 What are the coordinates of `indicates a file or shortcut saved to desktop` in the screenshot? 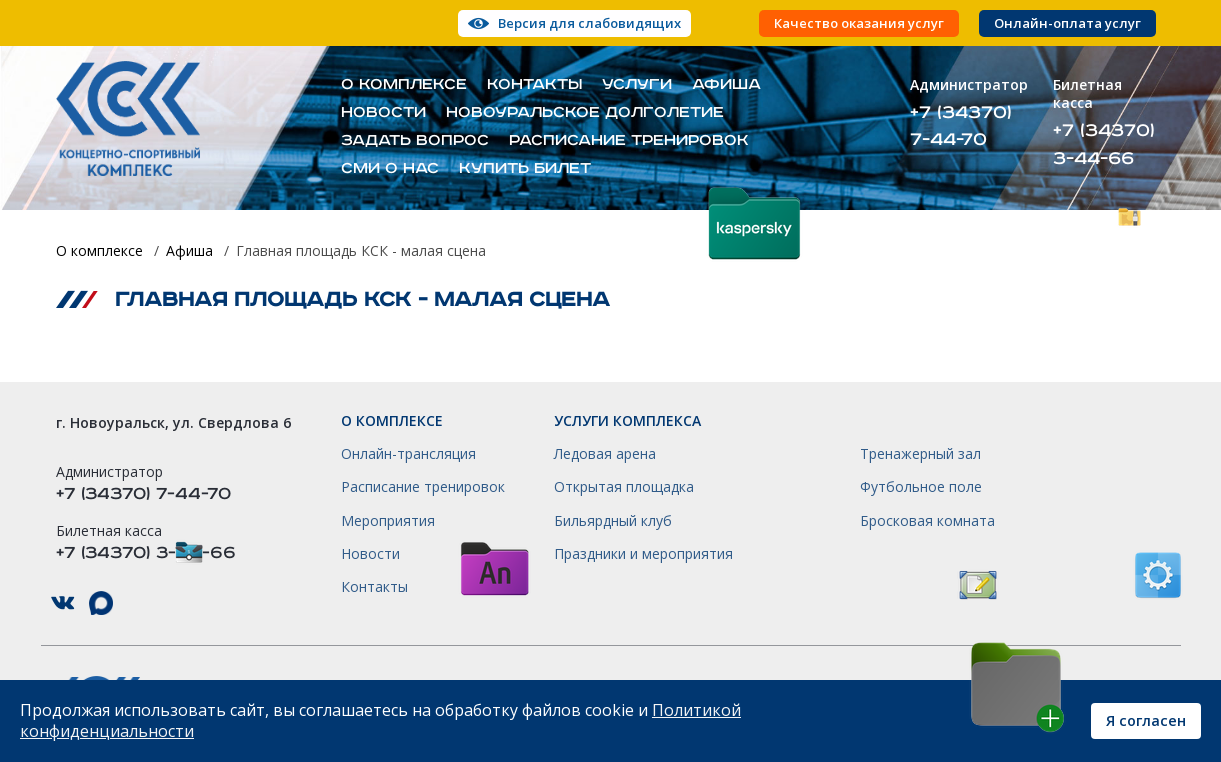 It's located at (978, 585).